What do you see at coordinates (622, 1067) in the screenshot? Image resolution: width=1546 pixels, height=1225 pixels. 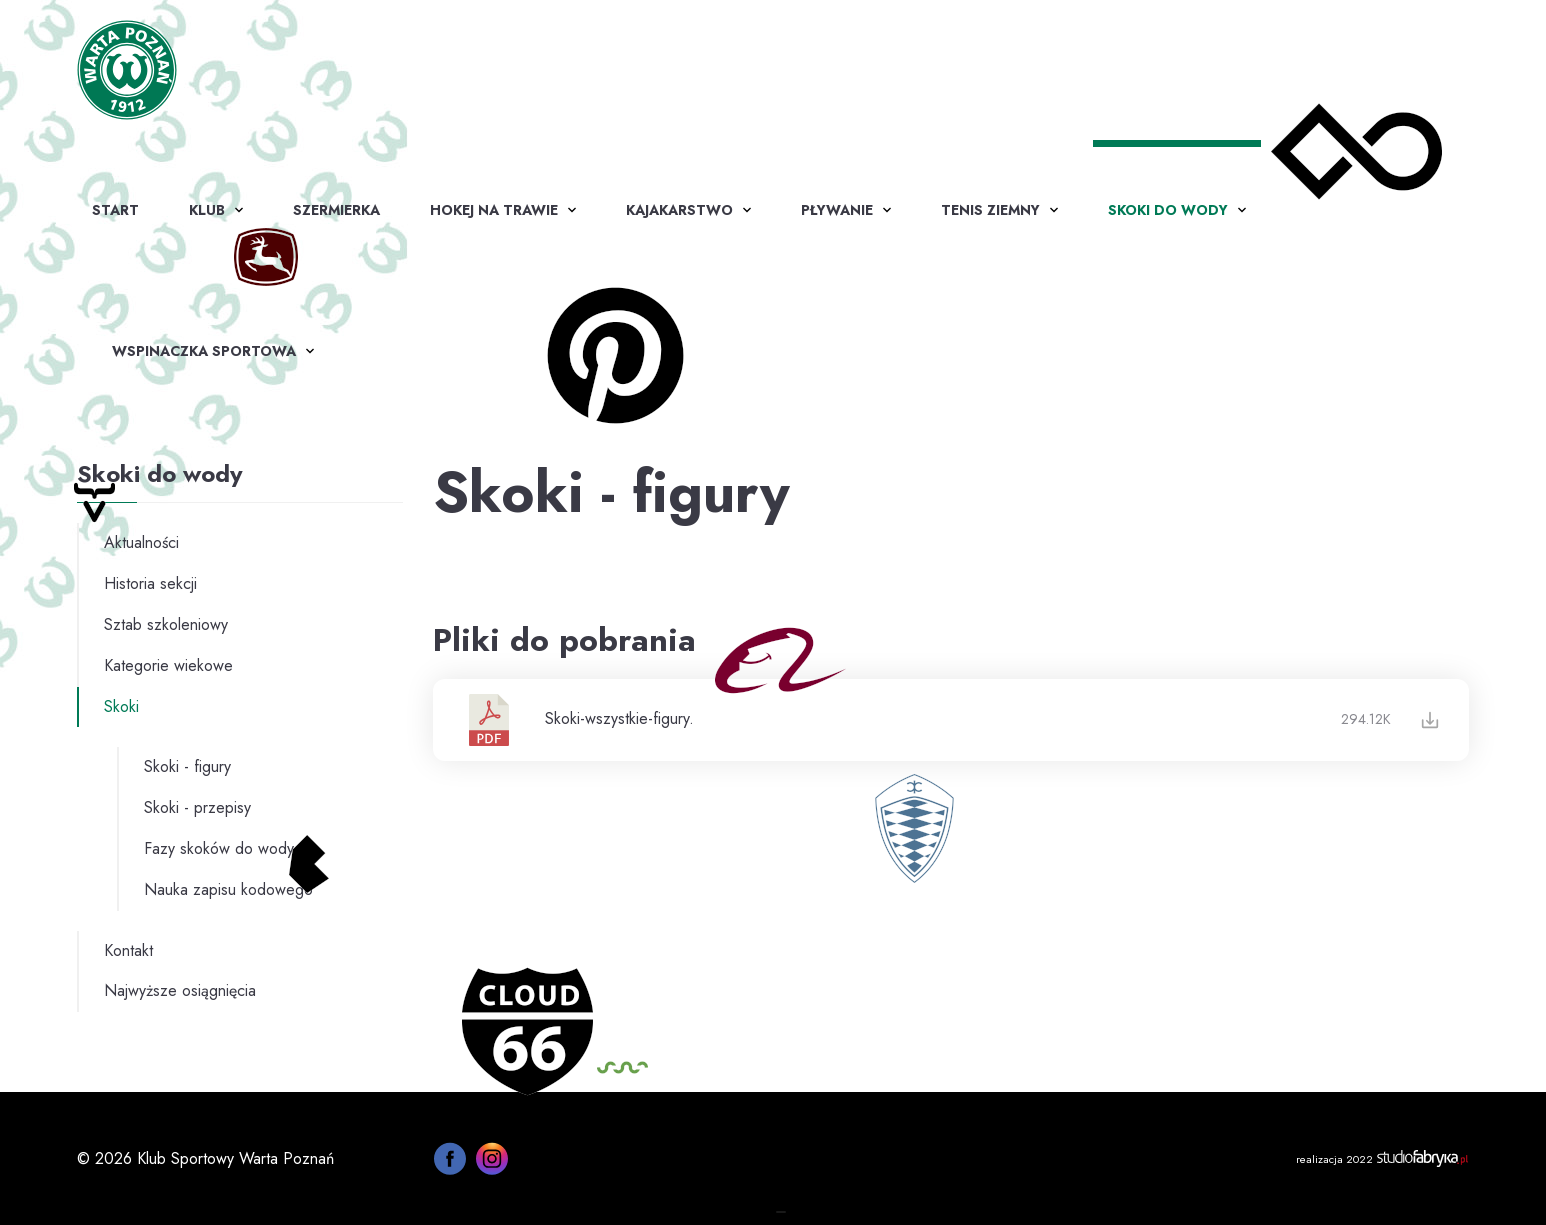 I see `SWR (stale-while-revalidate) library logo` at bounding box center [622, 1067].